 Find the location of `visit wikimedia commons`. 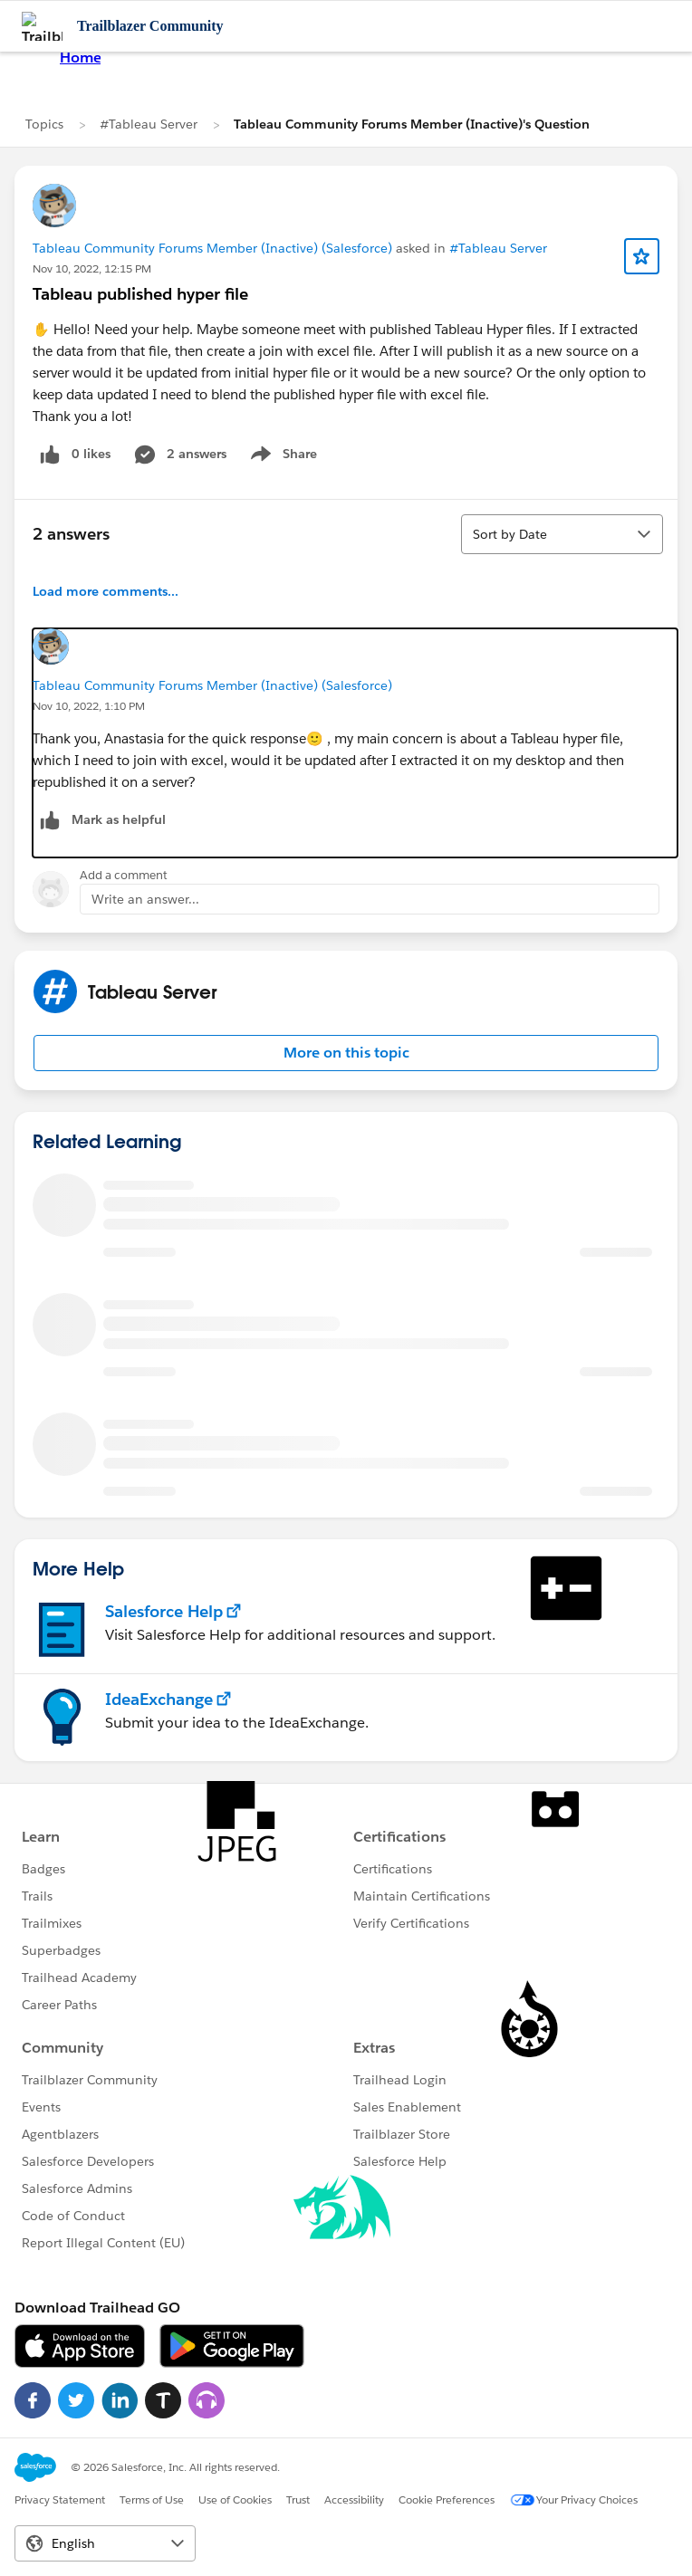

visit wikimedia commons is located at coordinates (529, 2018).